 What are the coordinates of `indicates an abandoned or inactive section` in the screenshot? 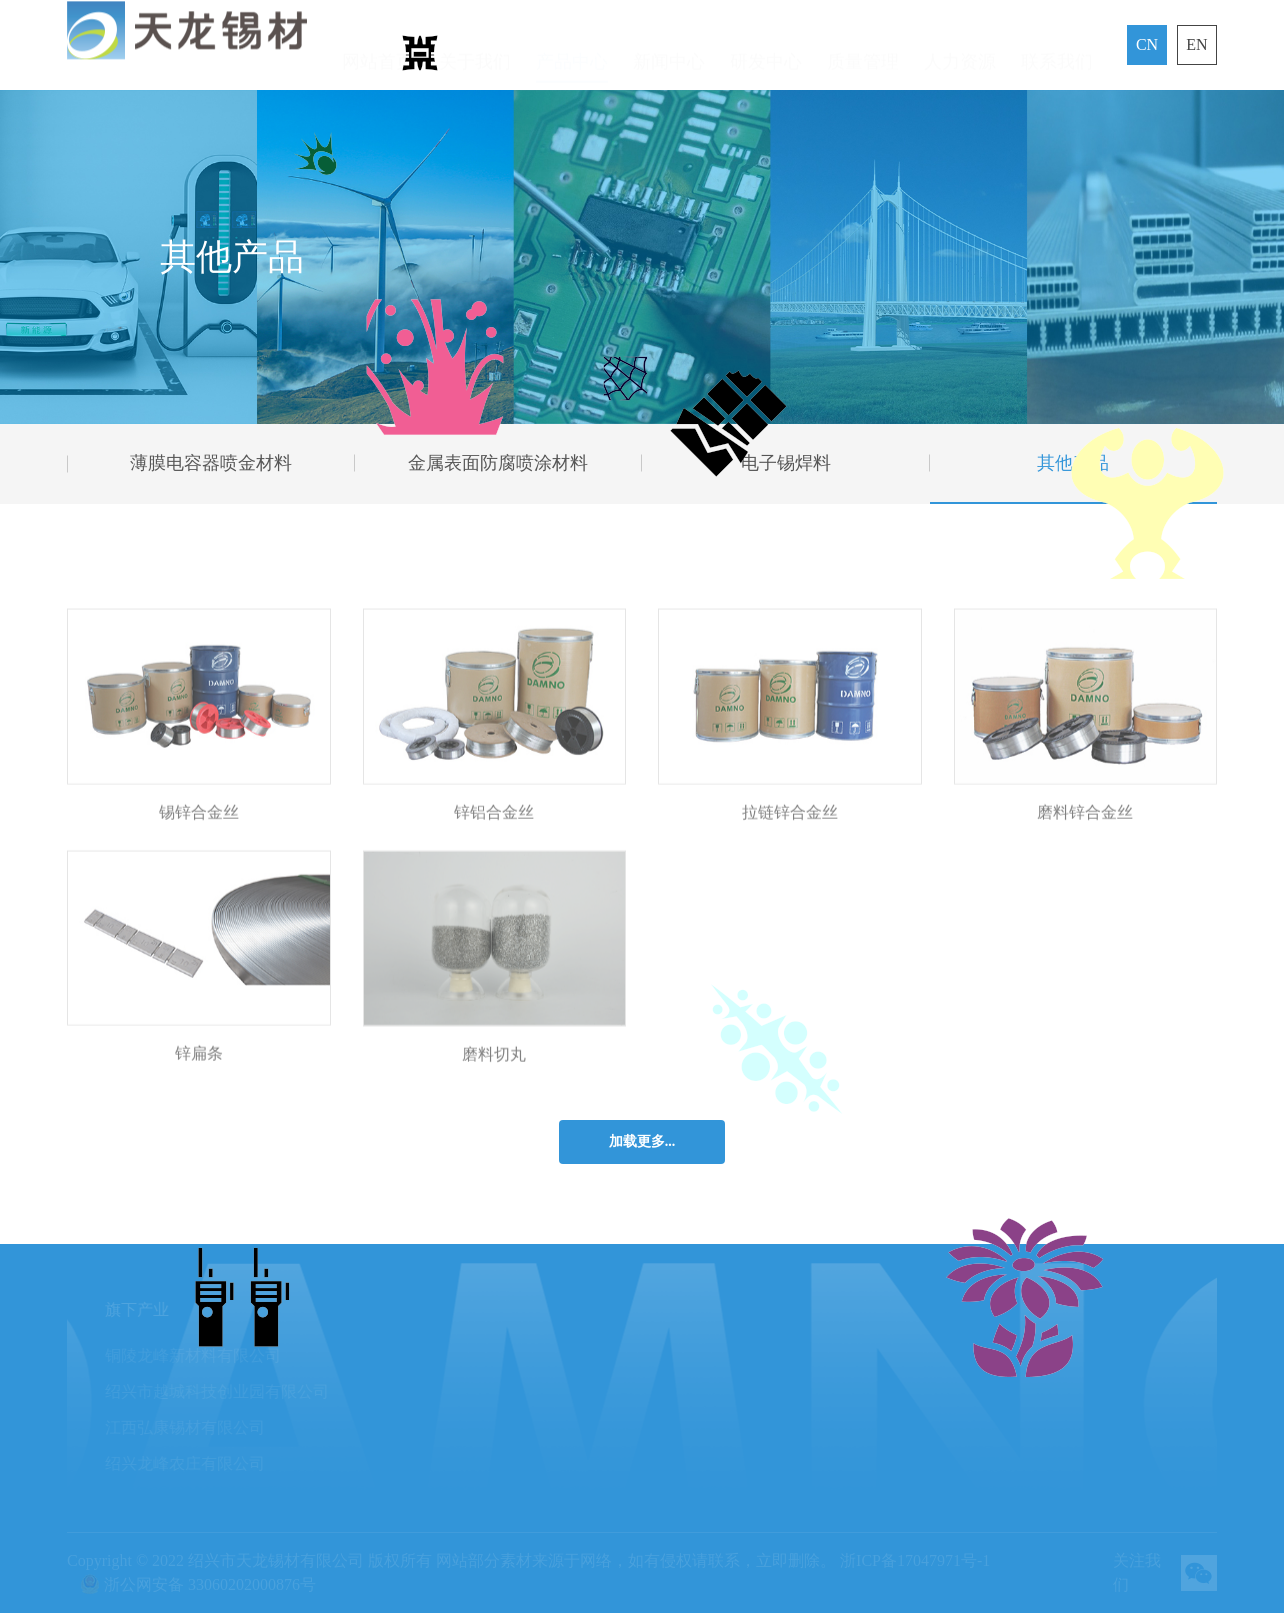 It's located at (625, 378).